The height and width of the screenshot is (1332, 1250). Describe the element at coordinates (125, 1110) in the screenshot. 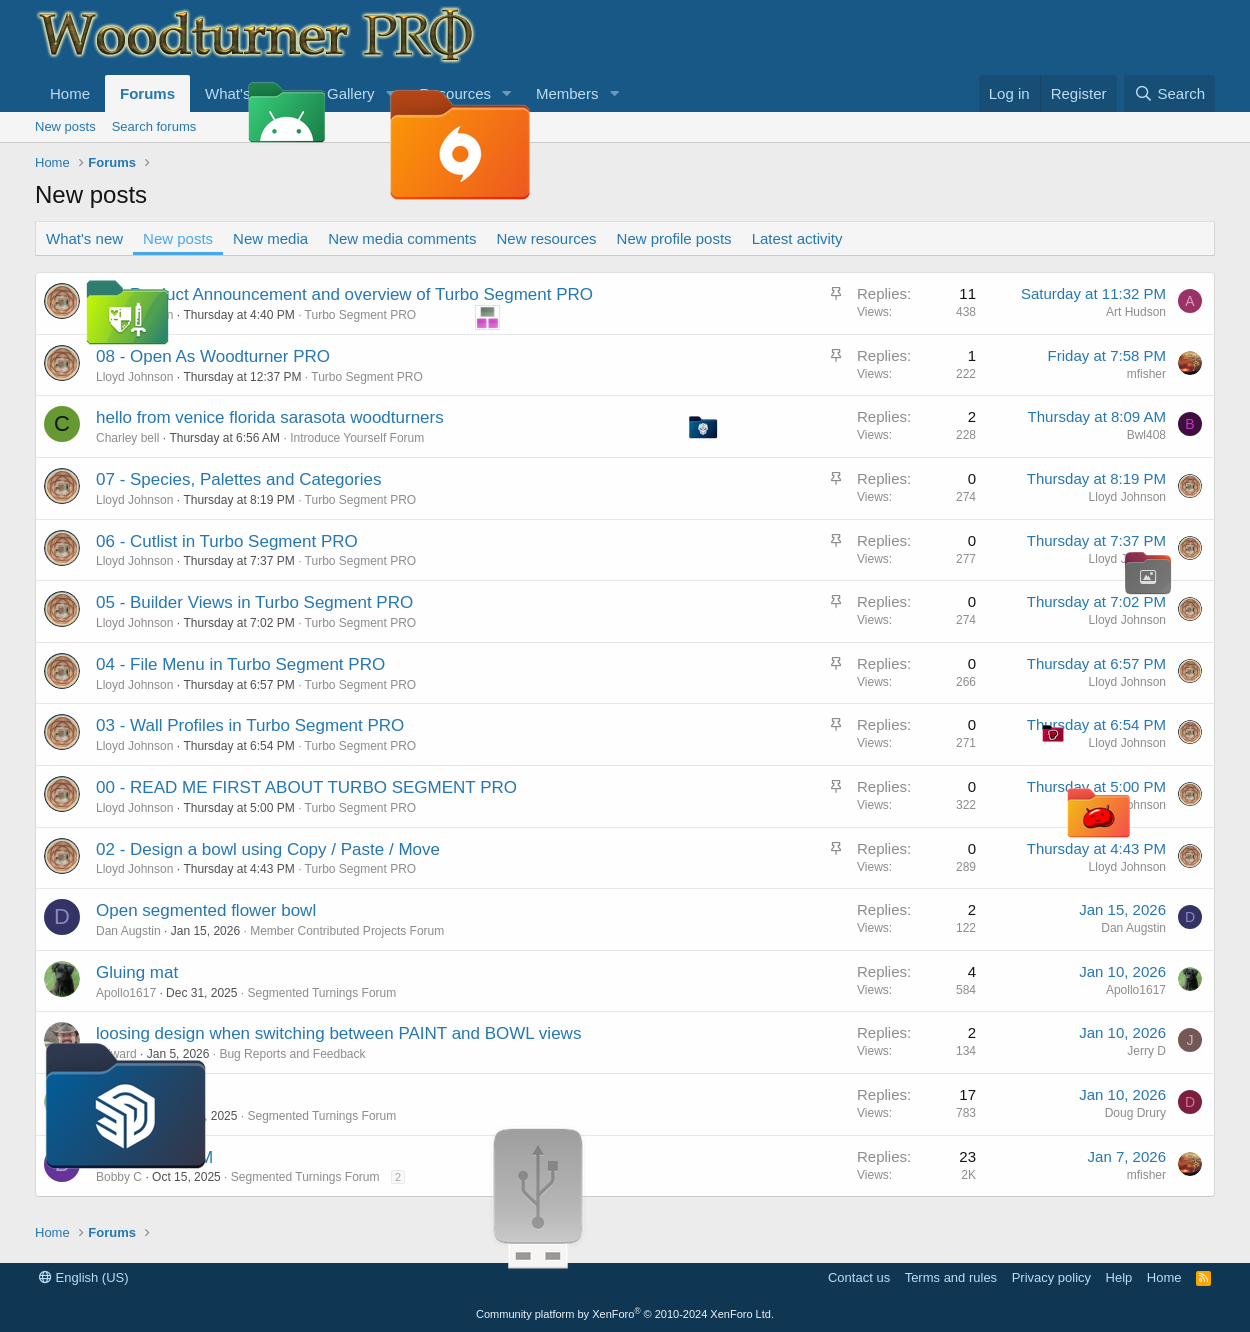

I see `open sketchup project files folder` at that location.